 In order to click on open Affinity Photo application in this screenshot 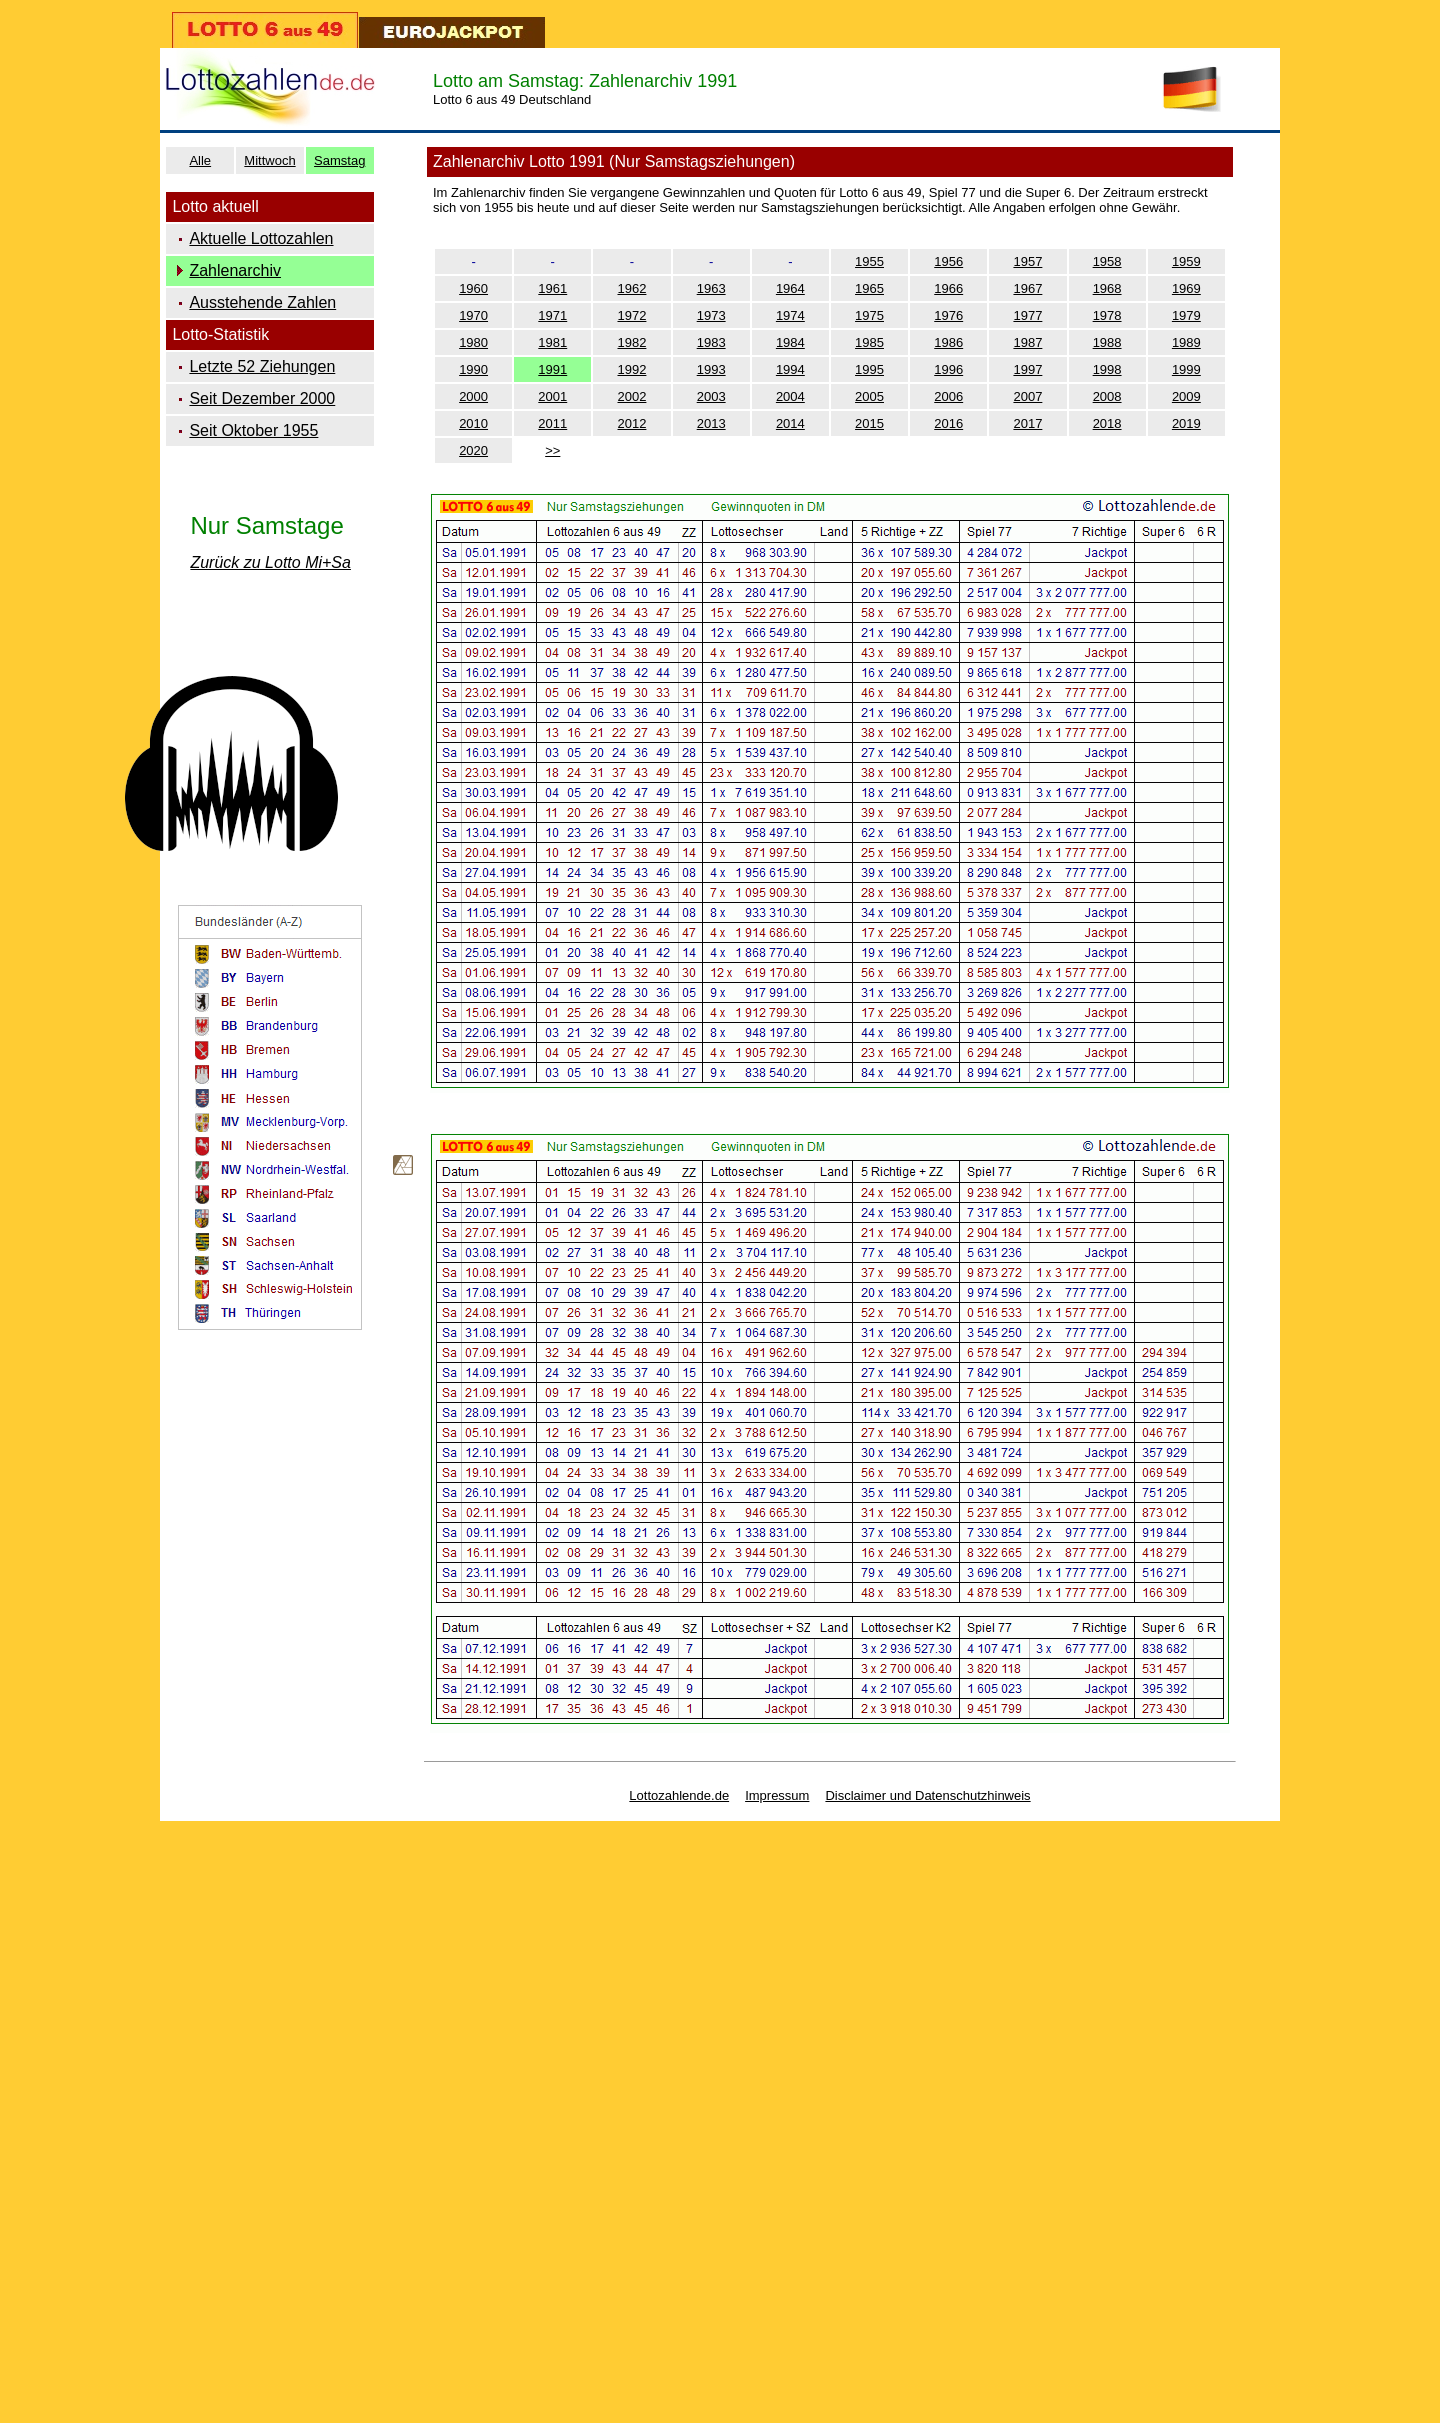, I will do `click(403, 1165)`.